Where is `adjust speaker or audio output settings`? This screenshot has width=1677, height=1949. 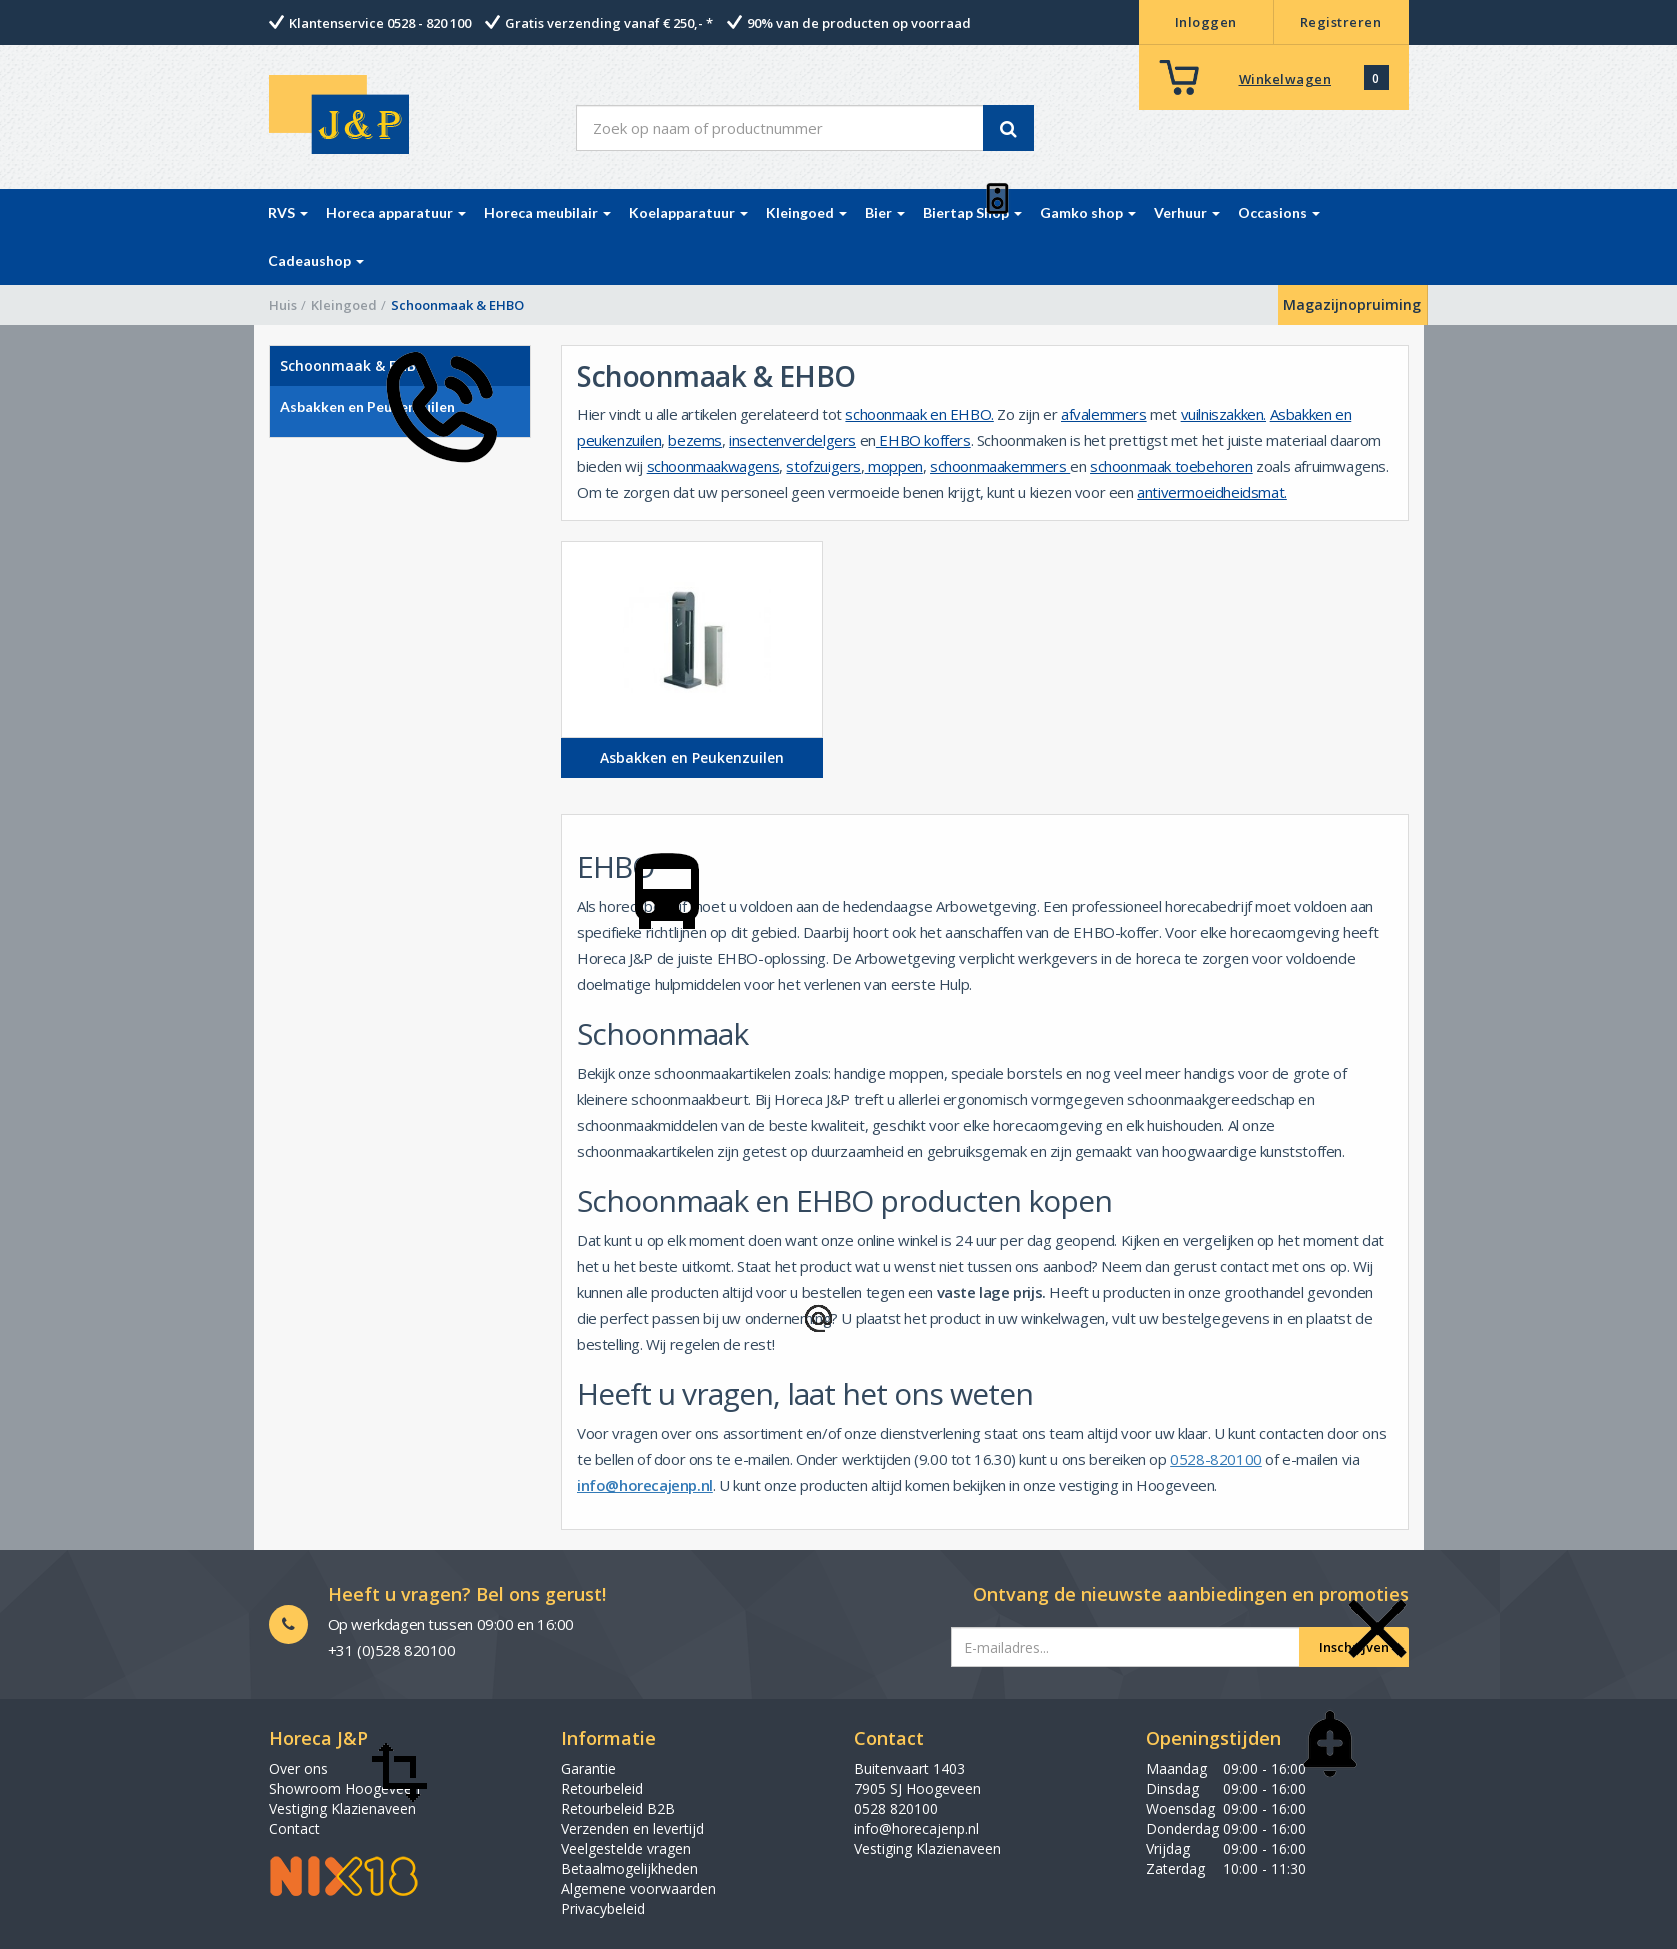 adjust speaker or audio output settings is located at coordinates (997, 198).